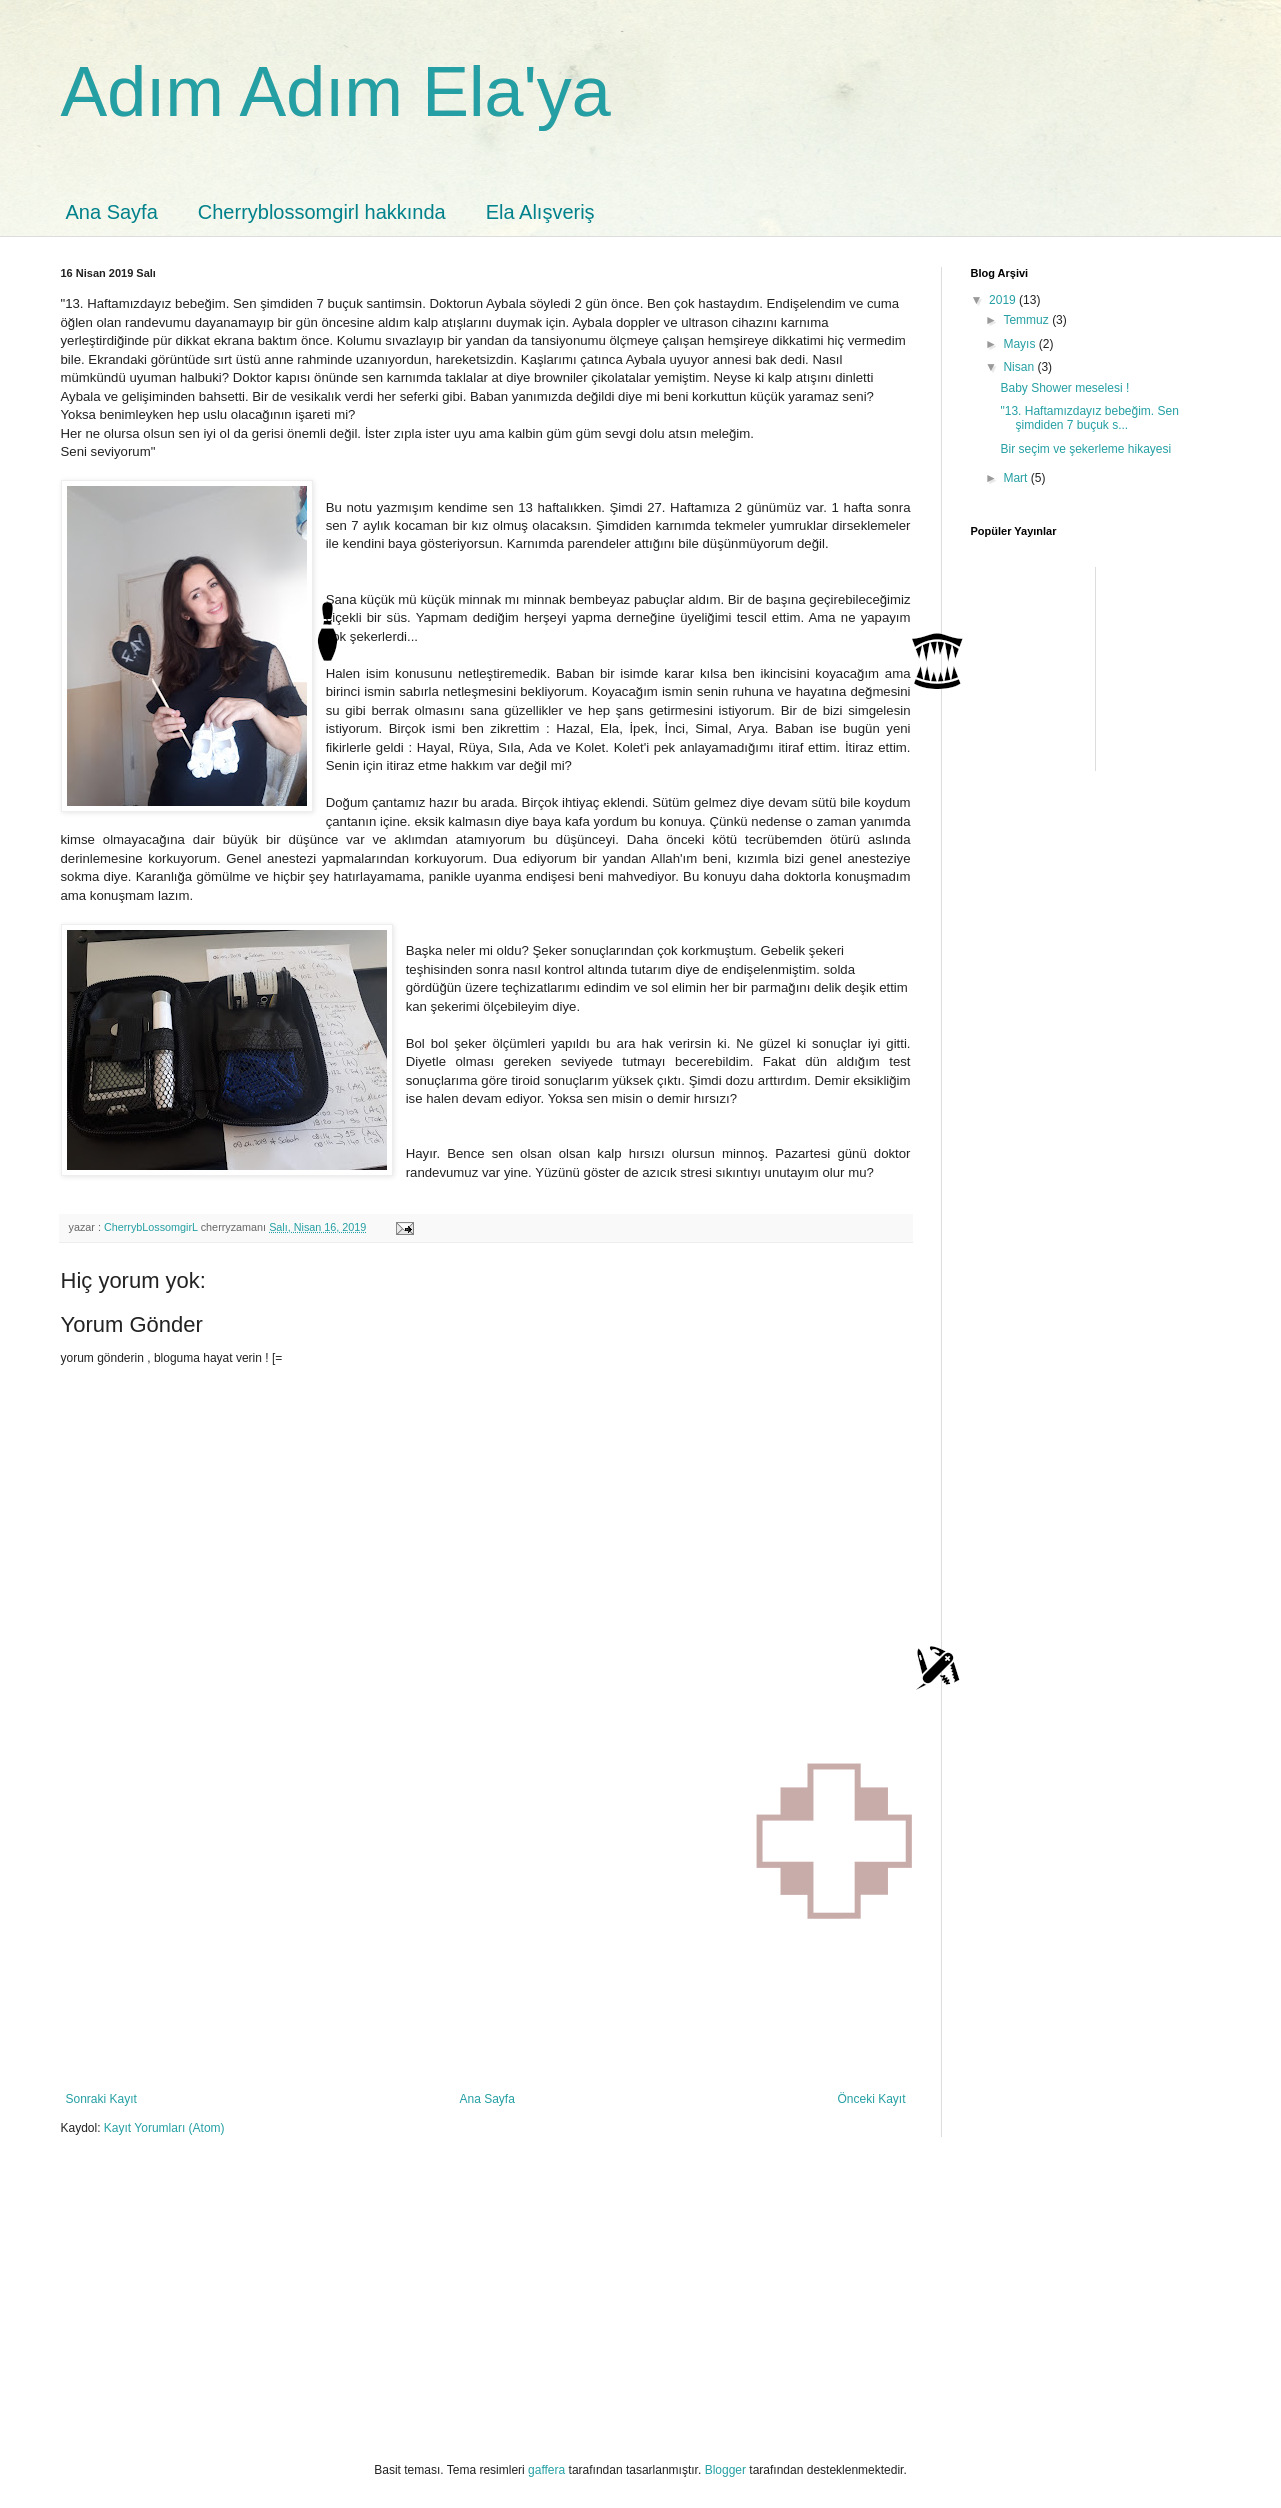  I want to click on access multi-tool or utility features, so click(938, 1668).